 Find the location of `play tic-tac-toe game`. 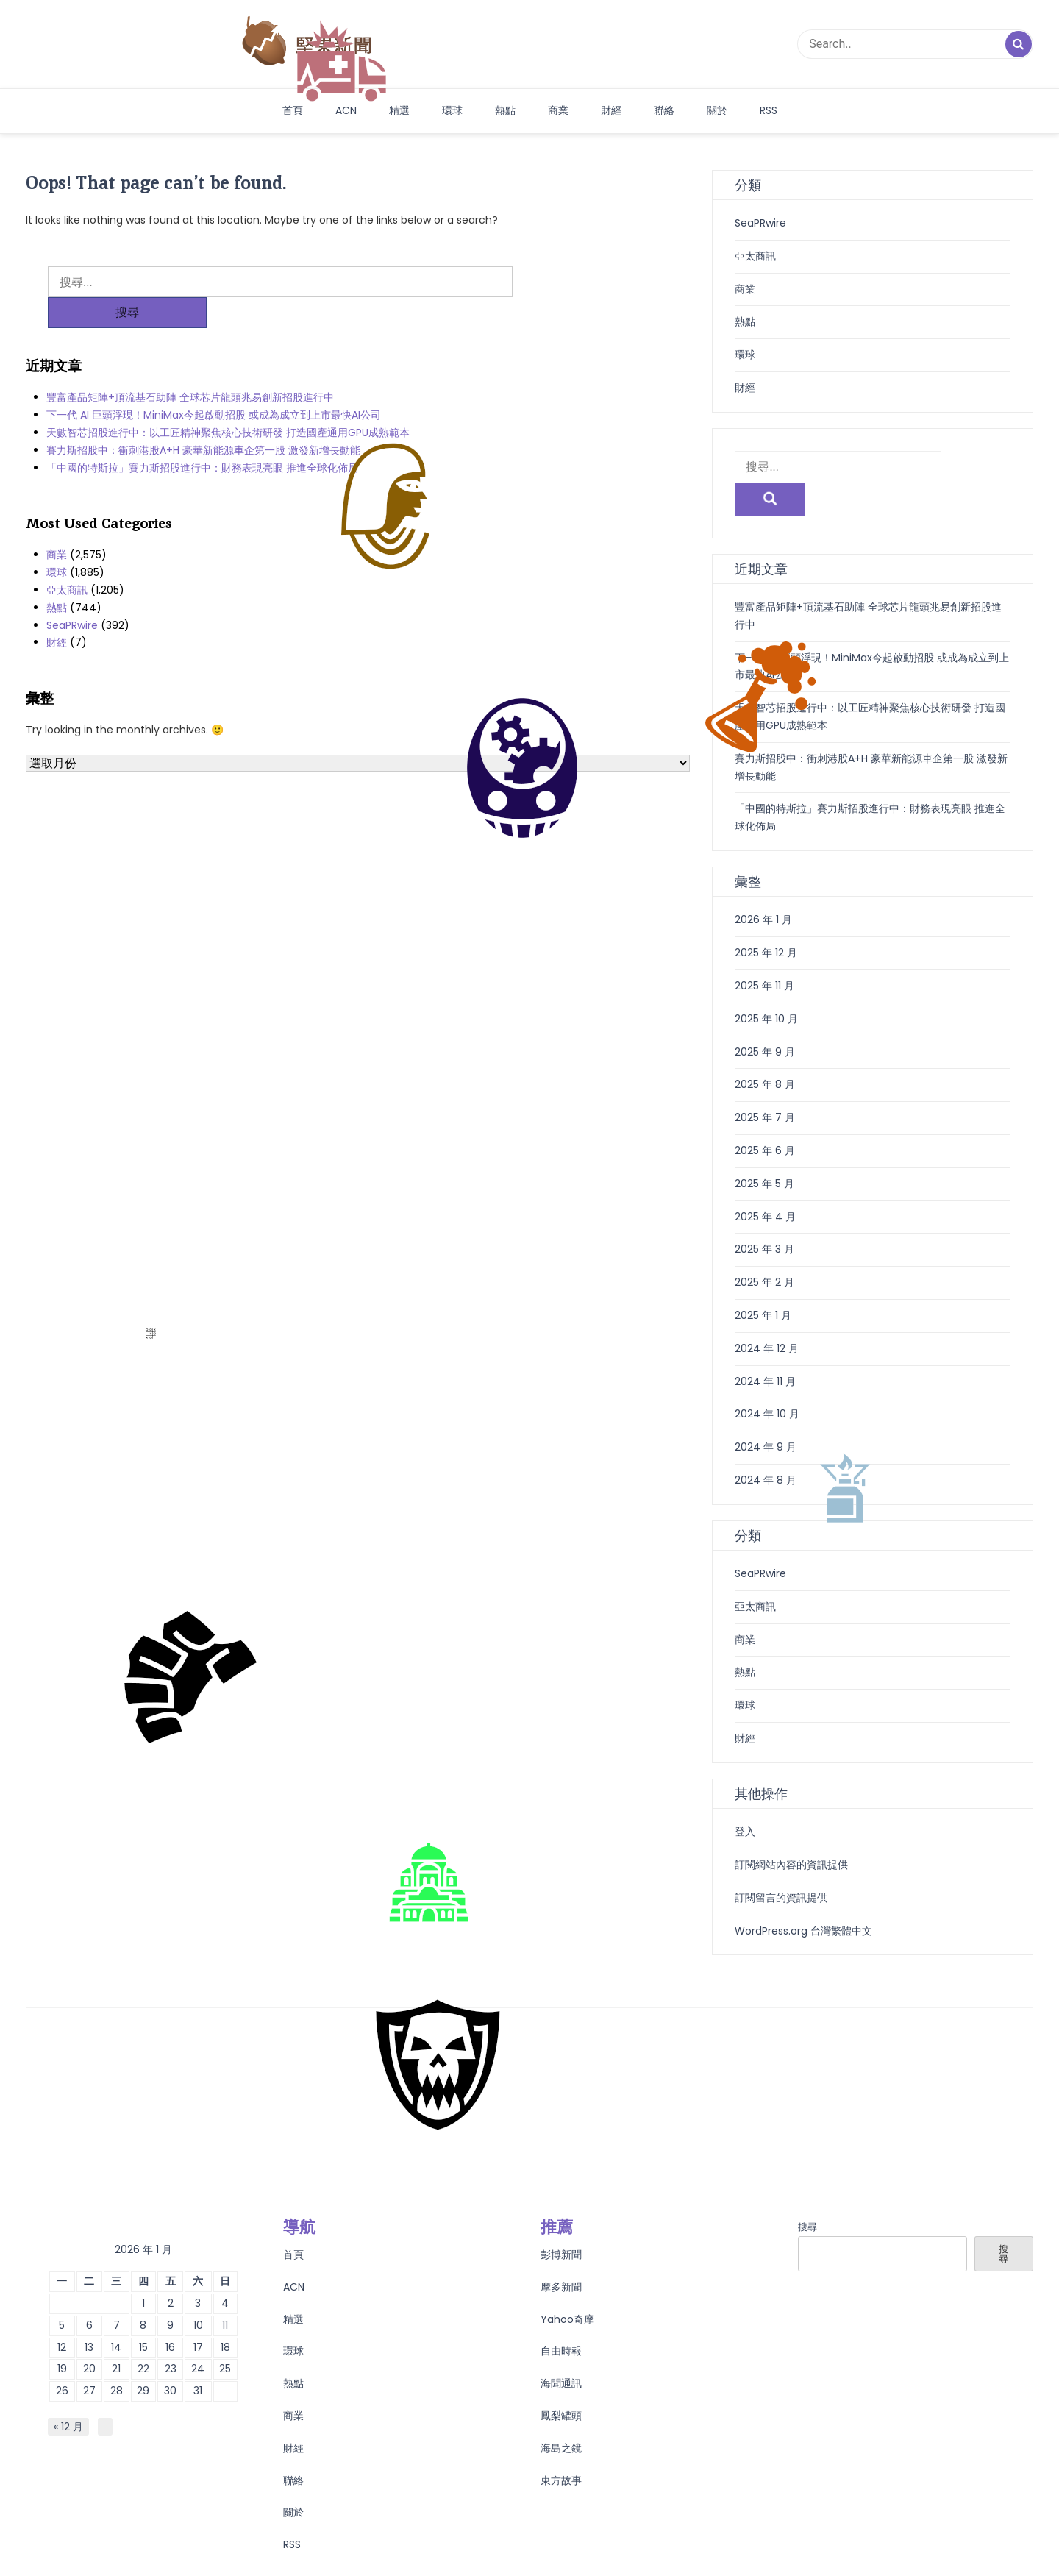

play tic-tac-toe game is located at coordinates (151, 1334).